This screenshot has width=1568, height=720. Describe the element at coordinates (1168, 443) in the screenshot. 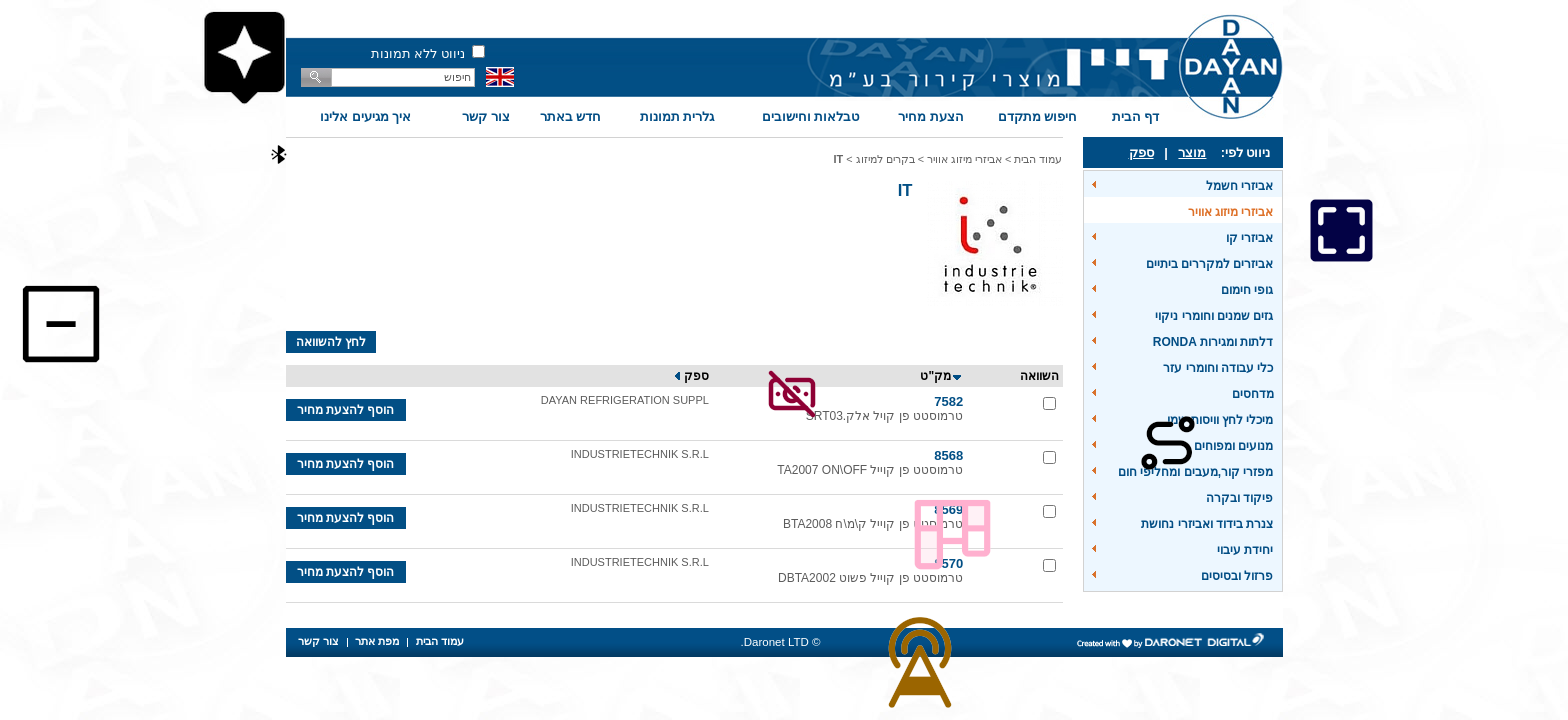

I see `view navigation route` at that location.